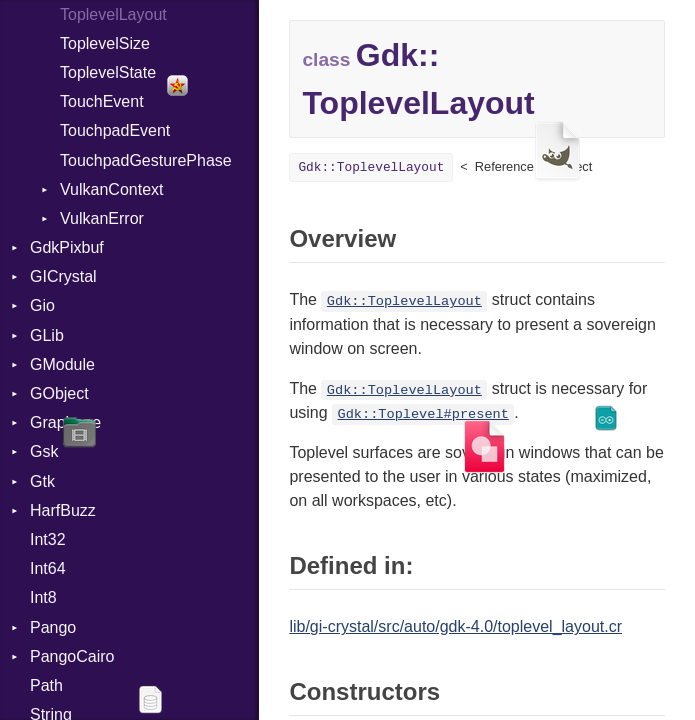 The image size is (695, 720). Describe the element at coordinates (606, 418) in the screenshot. I see `an arduino source code file` at that location.